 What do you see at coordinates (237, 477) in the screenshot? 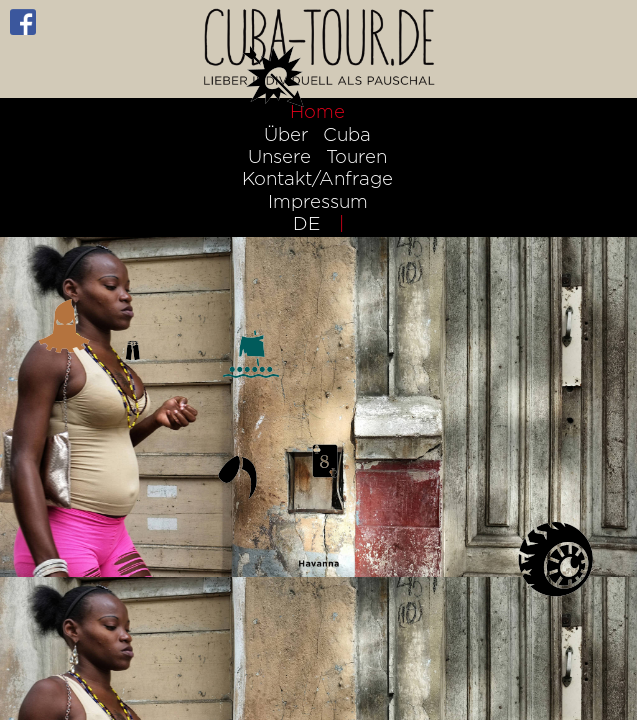
I see `indicates a claw attack or grab ability in a game` at bounding box center [237, 477].